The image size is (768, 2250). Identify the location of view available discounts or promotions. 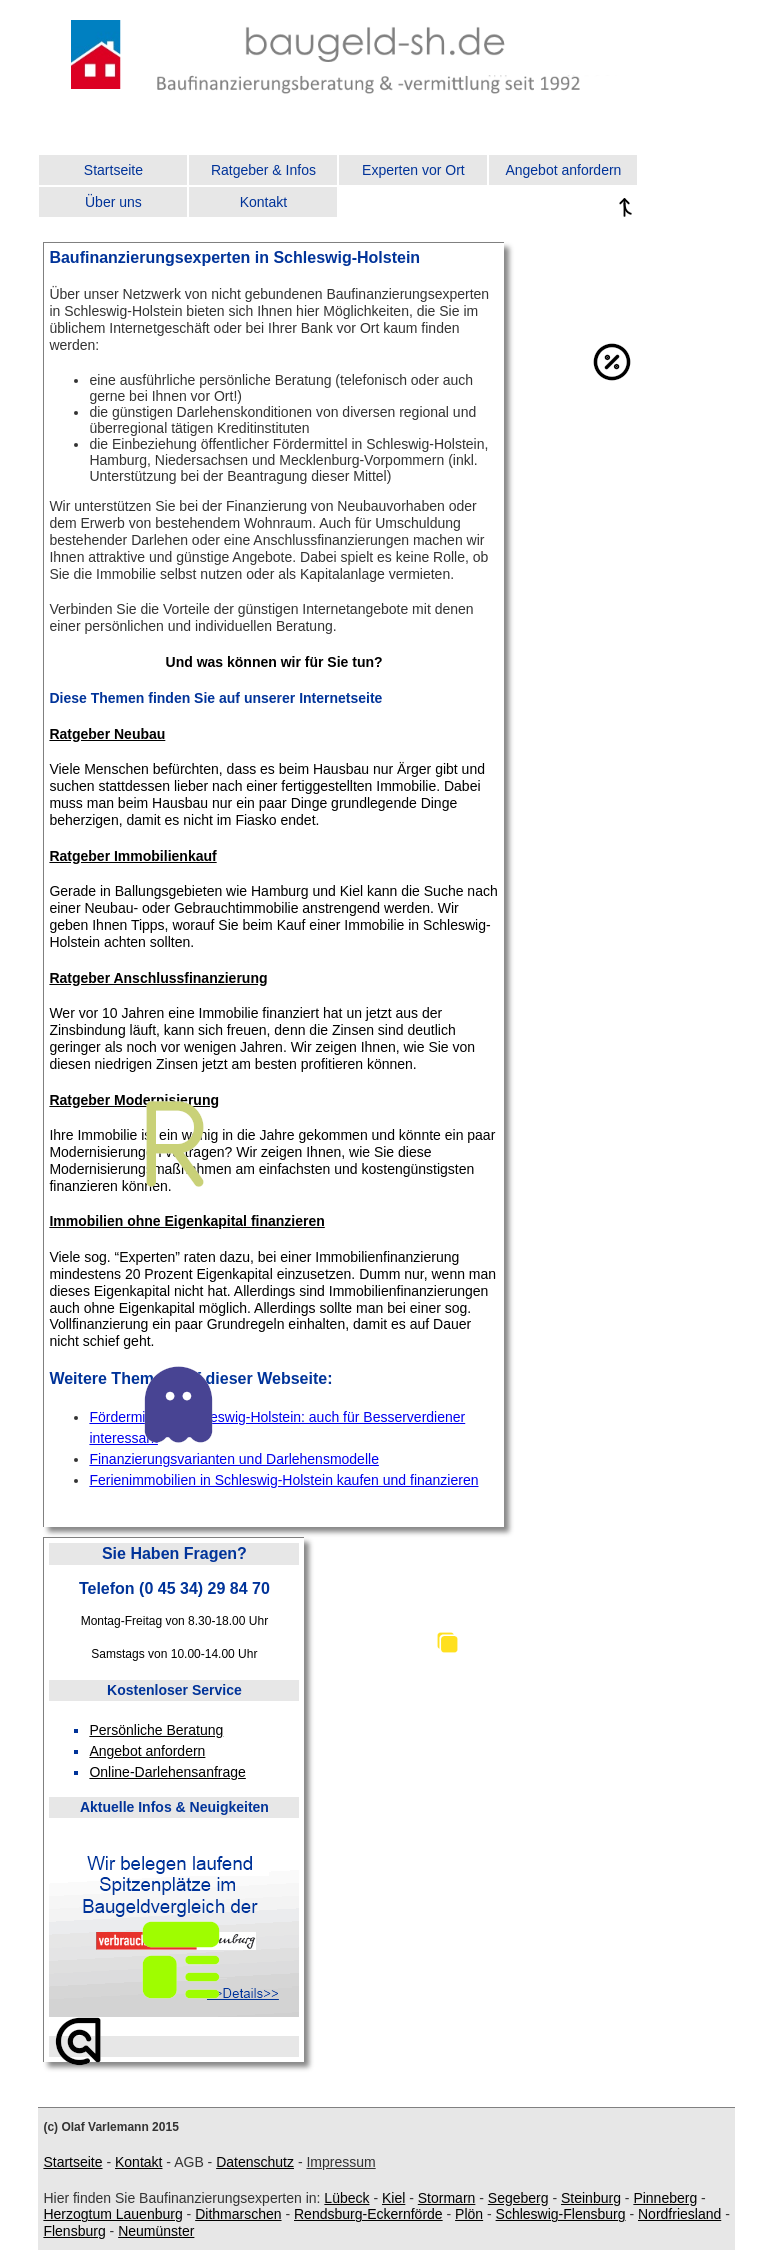
(612, 362).